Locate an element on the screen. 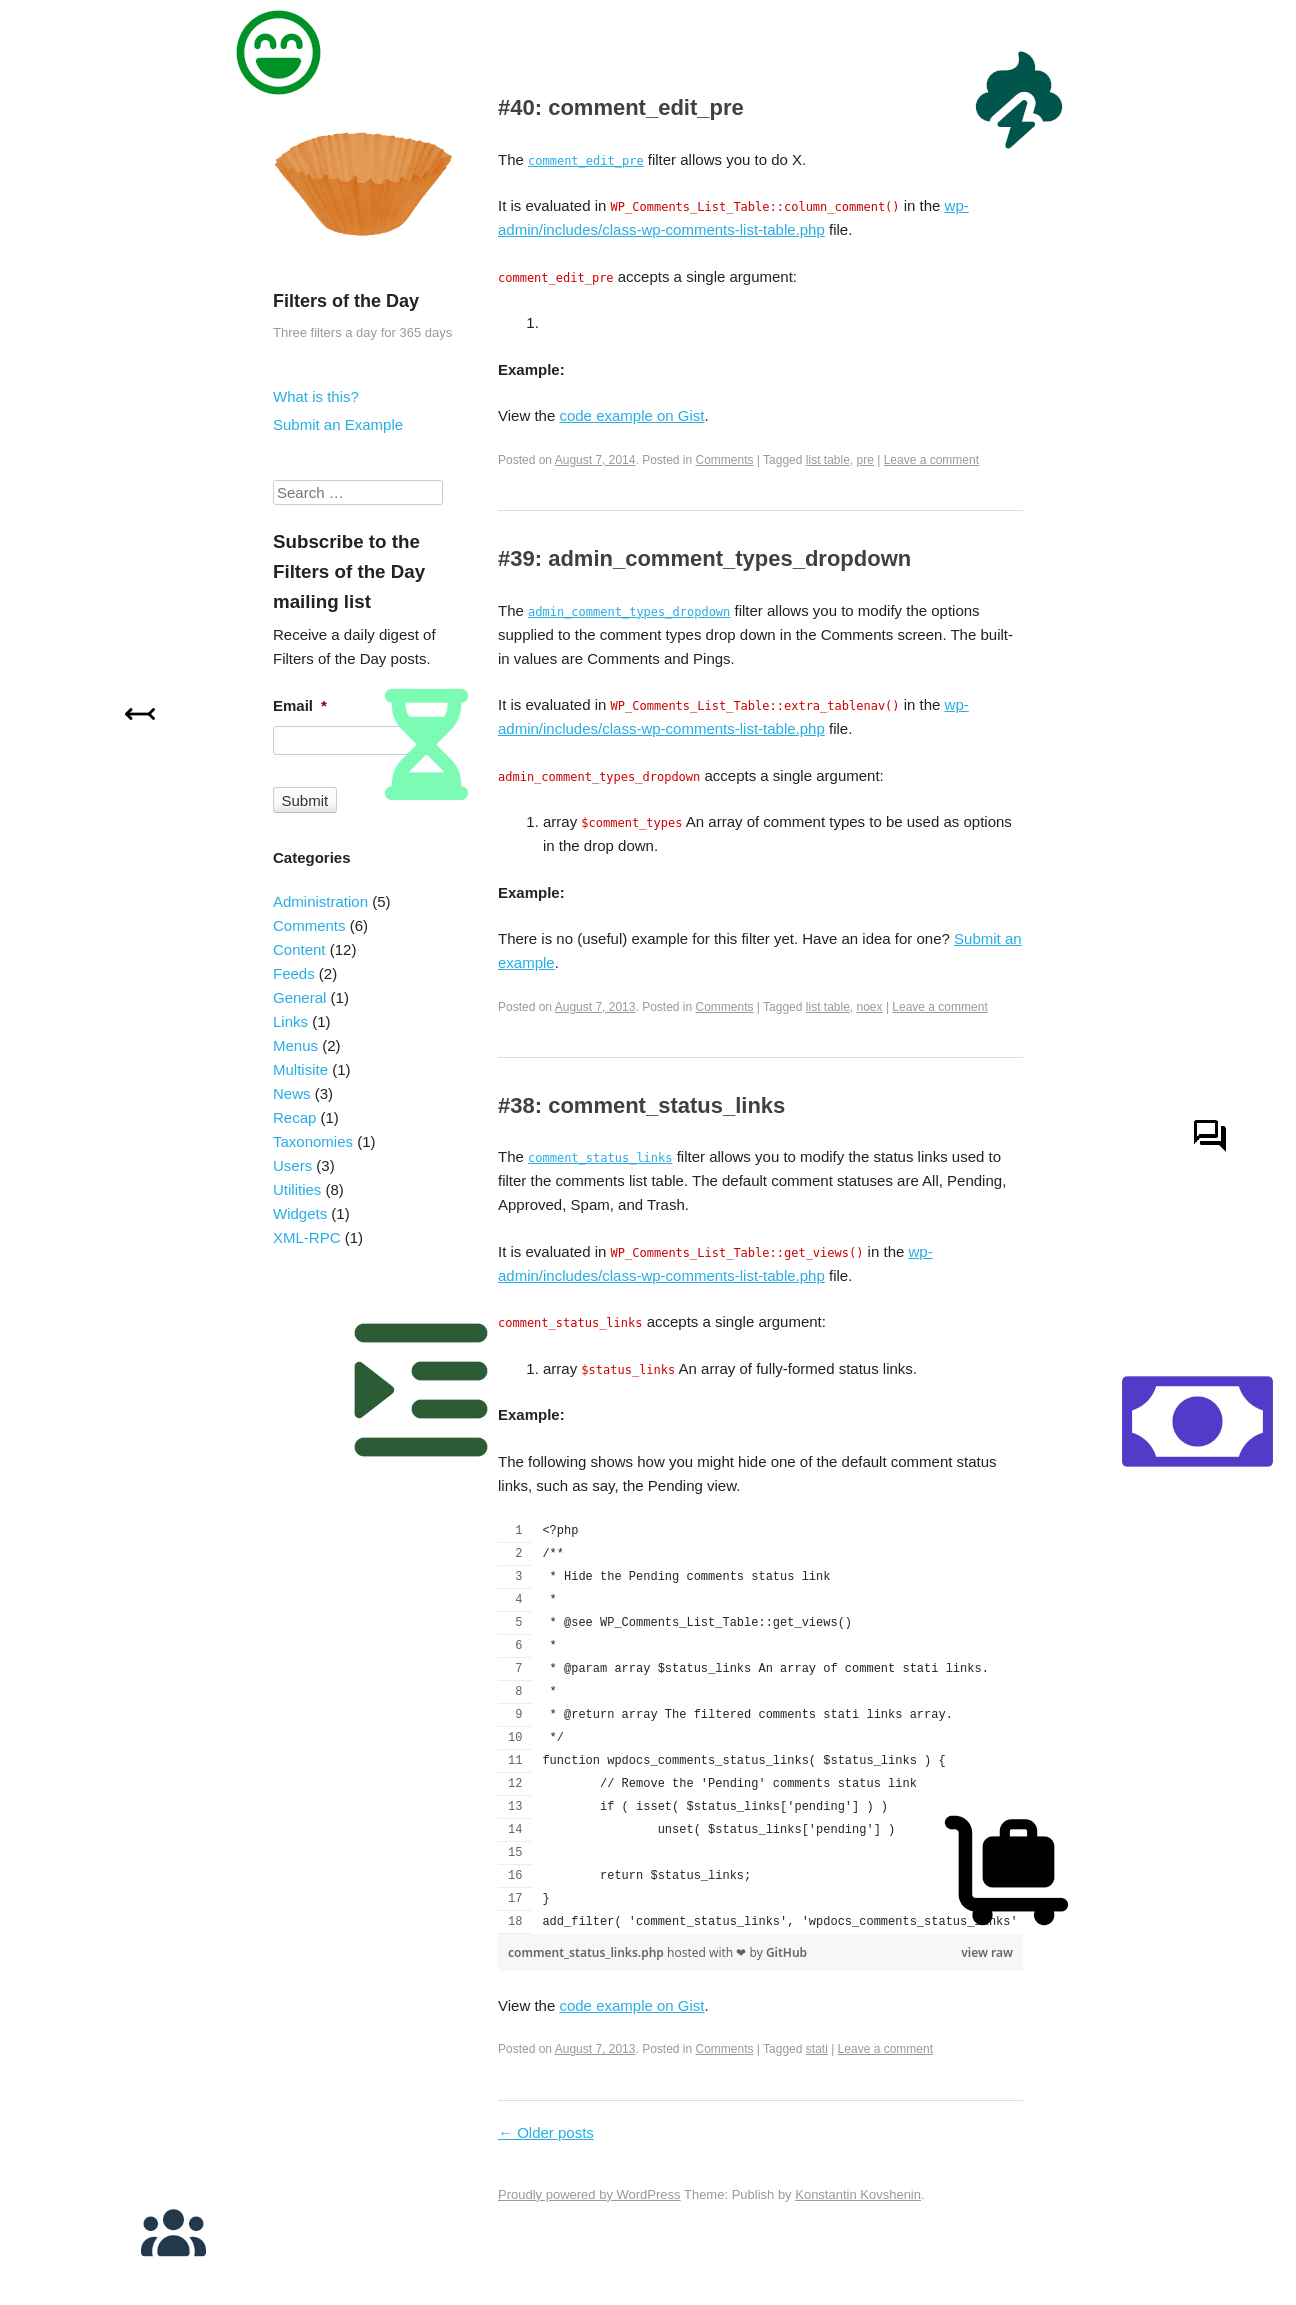 The image size is (1296, 2305). indicates a system error or crash is located at coordinates (1019, 100).